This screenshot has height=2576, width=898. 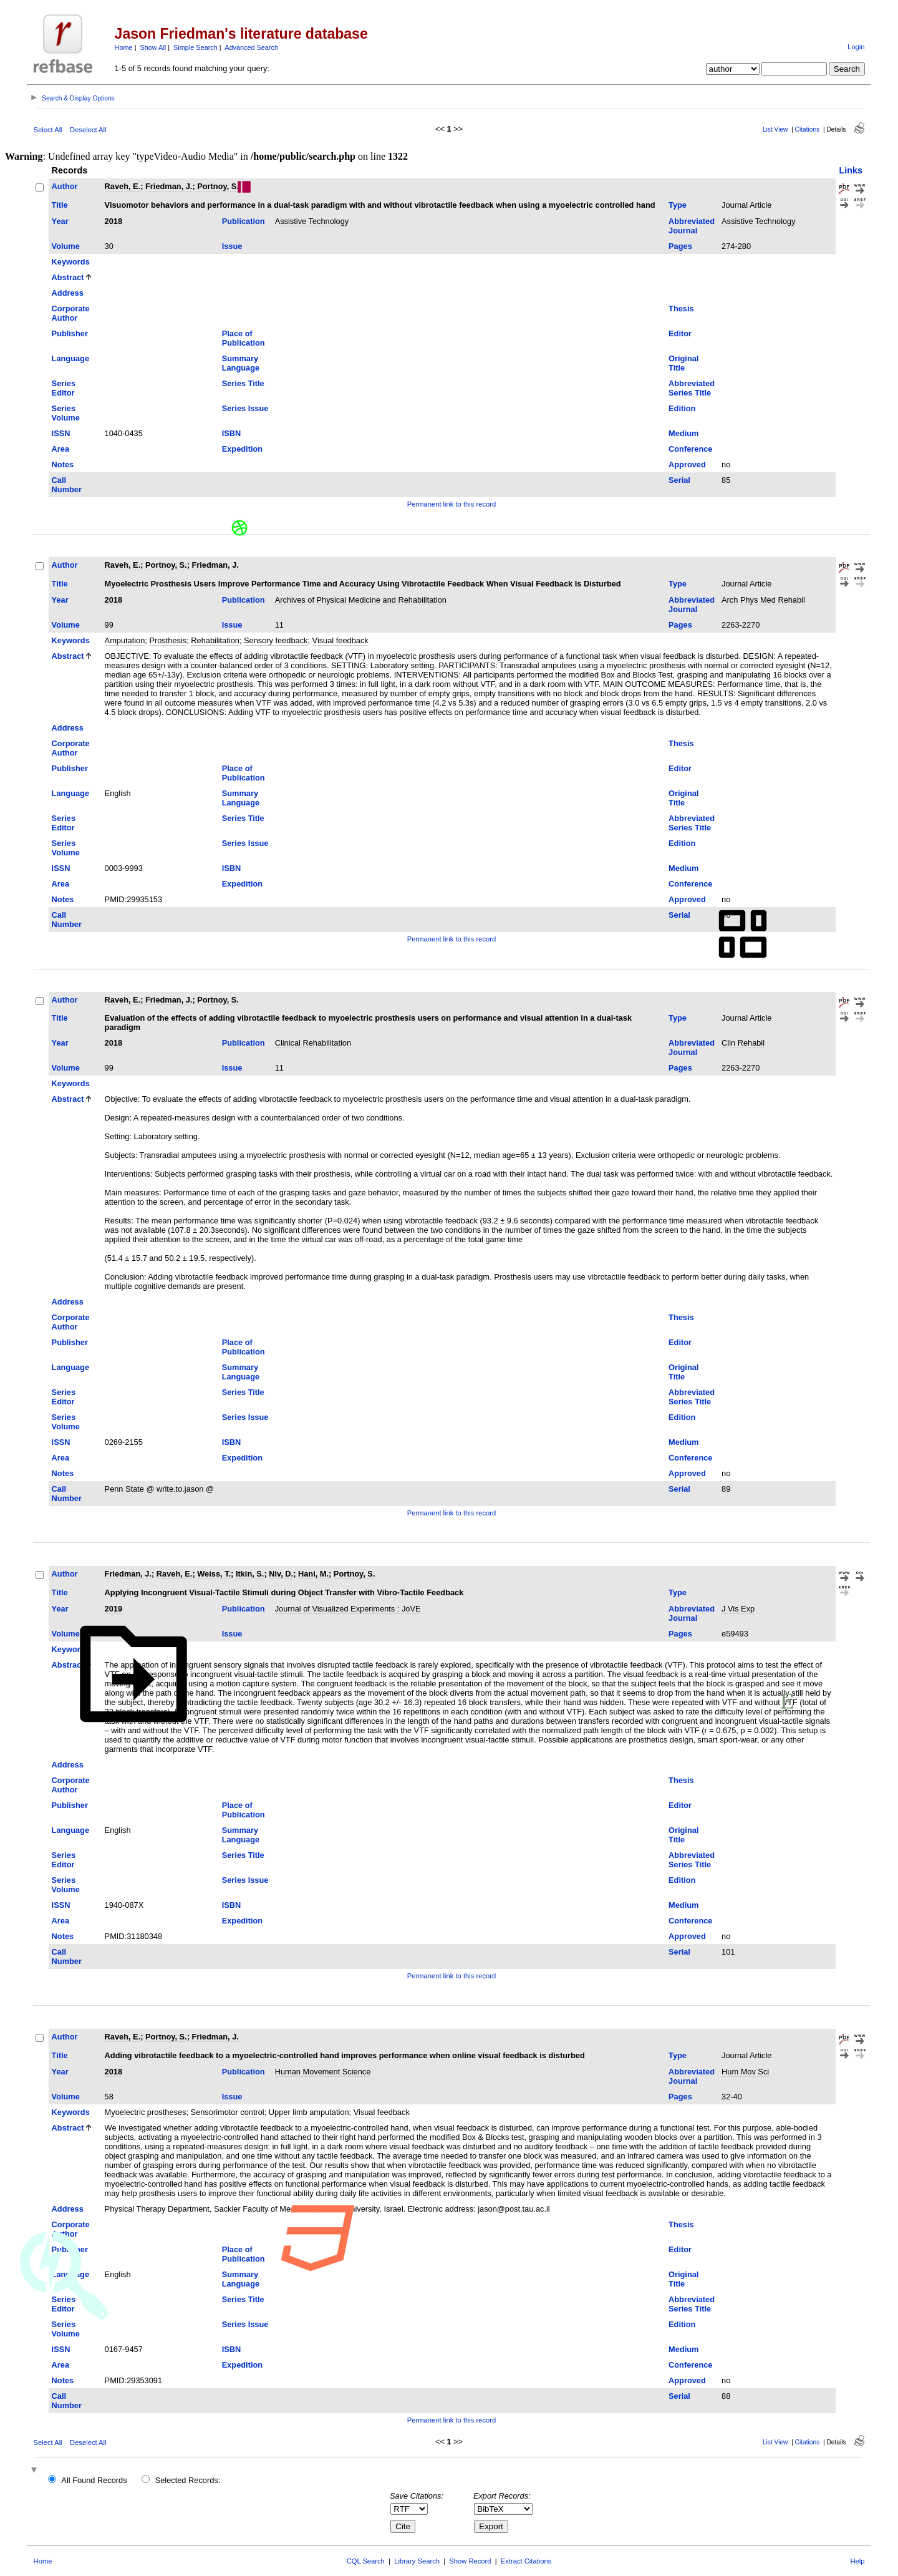 I want to click on move files to another folder, so click(x=133, y=1674).